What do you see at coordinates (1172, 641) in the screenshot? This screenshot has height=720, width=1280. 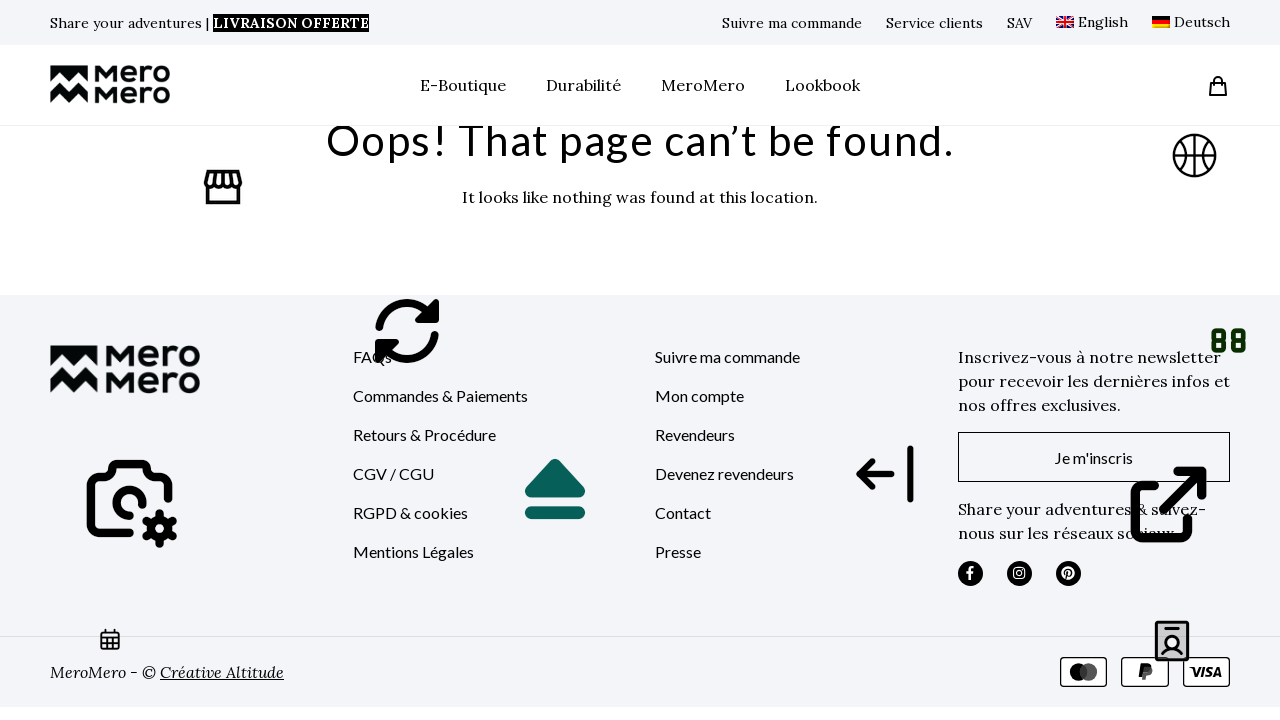 I see `view your profile or identification details` at bounding box center [1172, 641].